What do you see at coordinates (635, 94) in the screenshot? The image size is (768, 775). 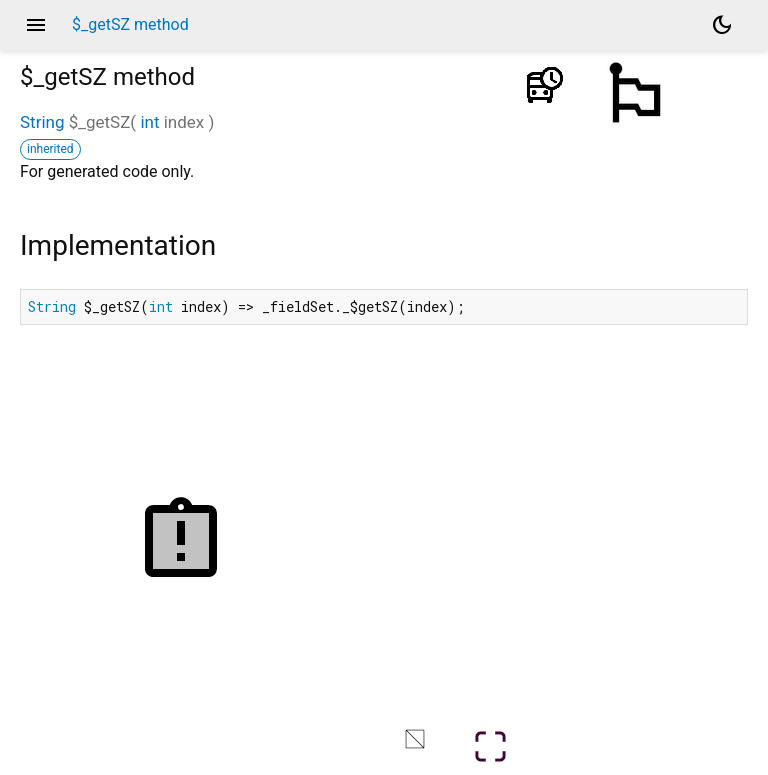 I see `access flag emoji or country symbols` at bounding box center [635, 94].